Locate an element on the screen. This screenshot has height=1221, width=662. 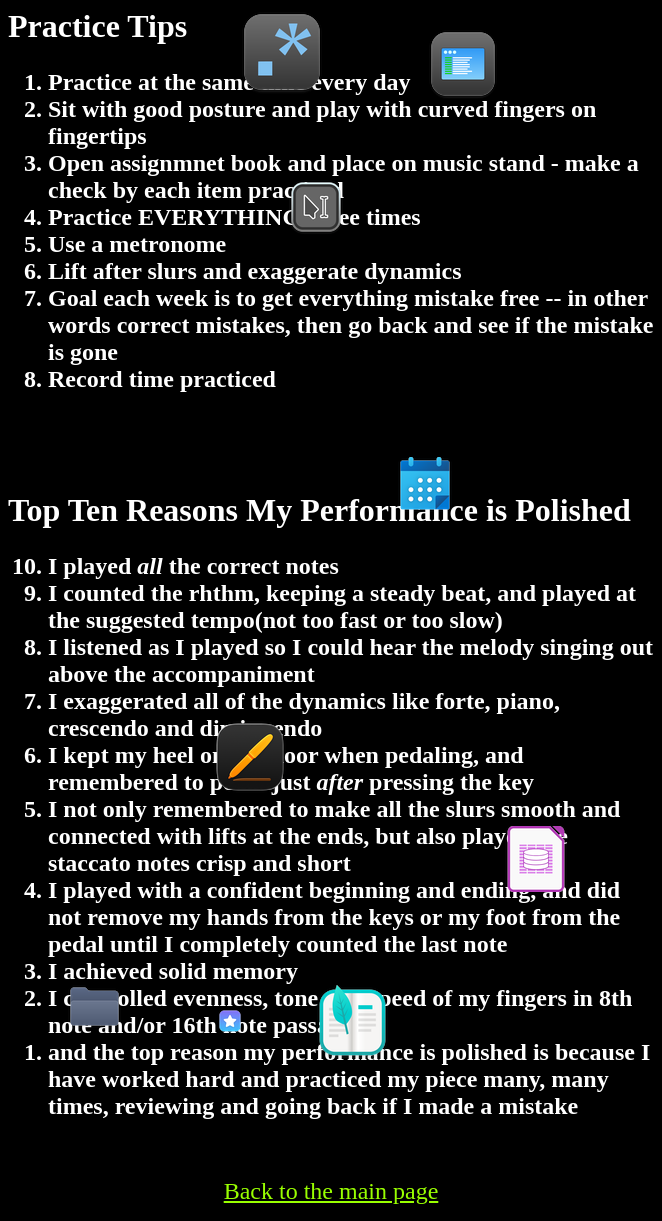
open StarUML modeling application is located at coordinates (230, 1021).